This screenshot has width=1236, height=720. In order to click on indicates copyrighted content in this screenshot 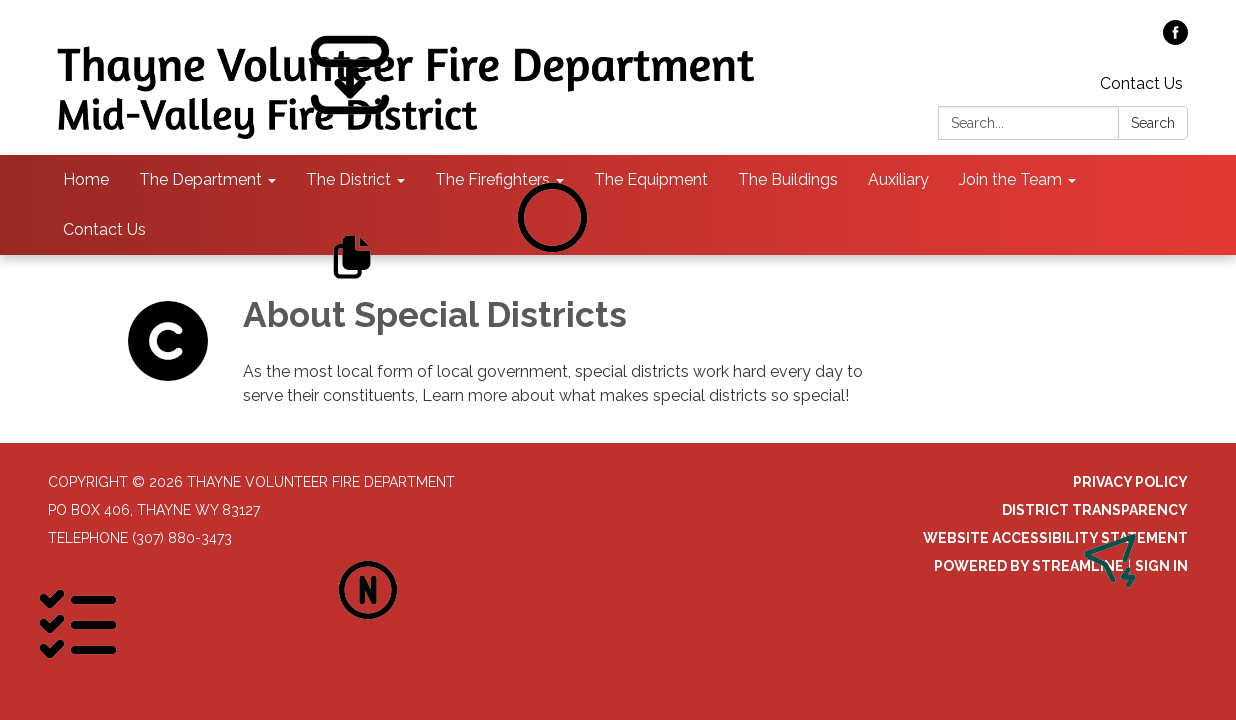, I will do `click(168, 341)`.